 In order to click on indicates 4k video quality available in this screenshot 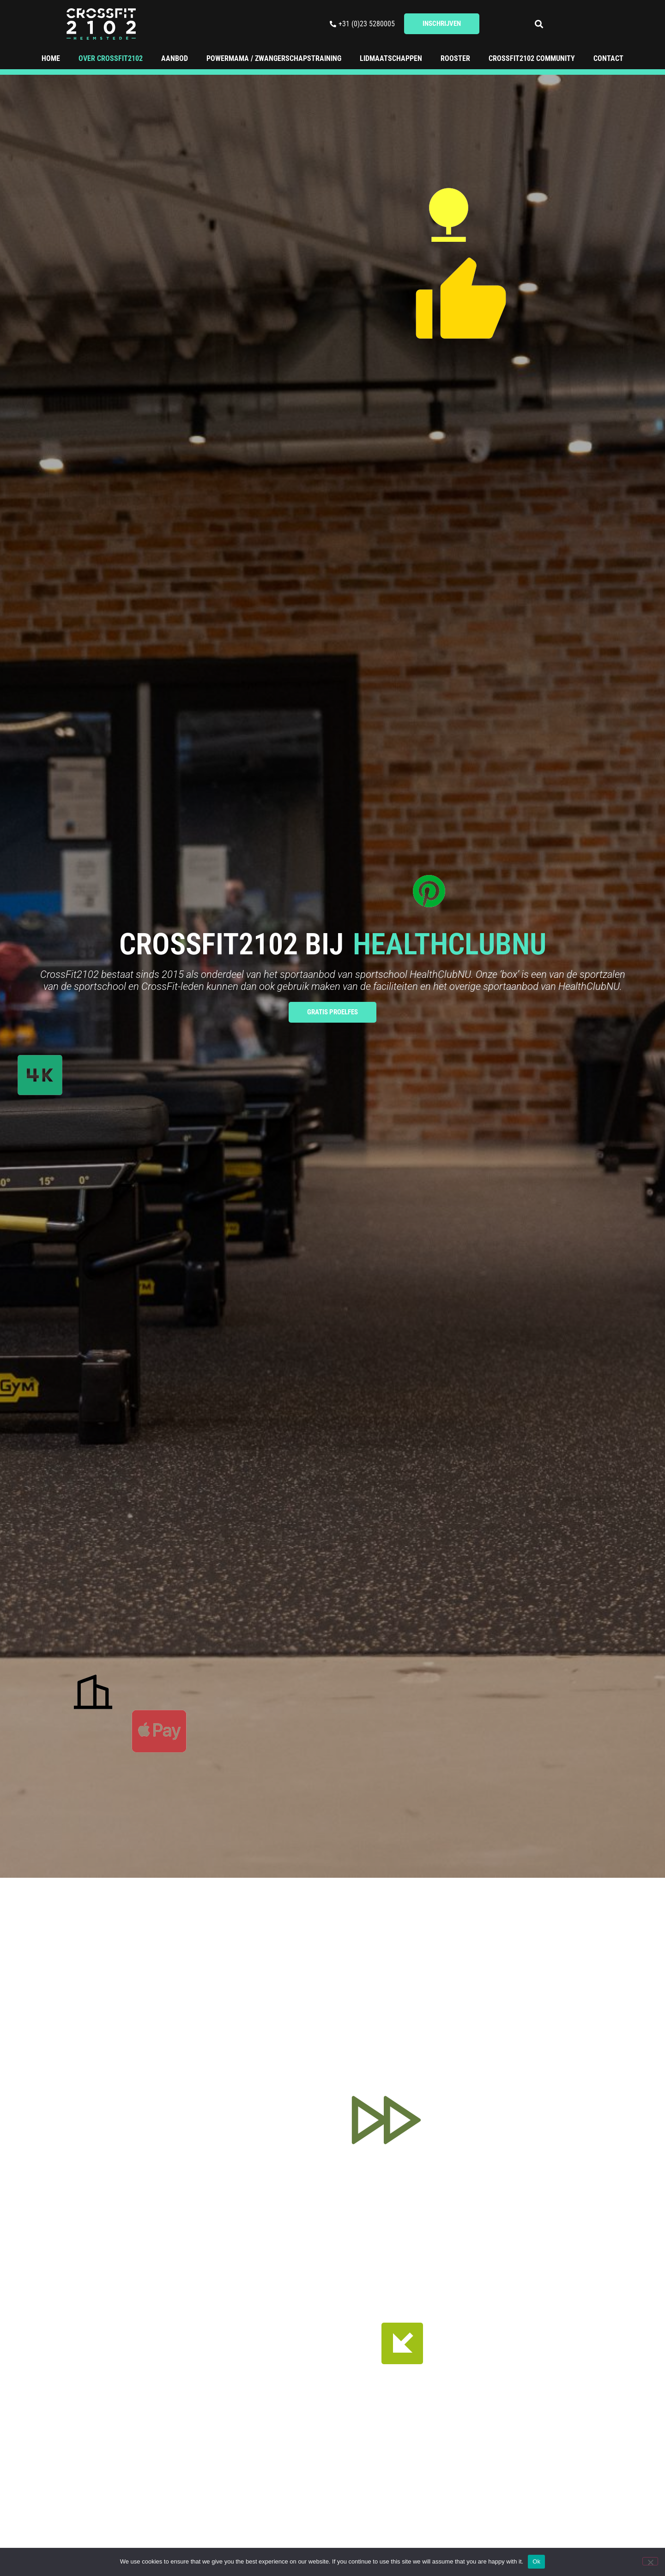, I will do `click(40, 1075)`.